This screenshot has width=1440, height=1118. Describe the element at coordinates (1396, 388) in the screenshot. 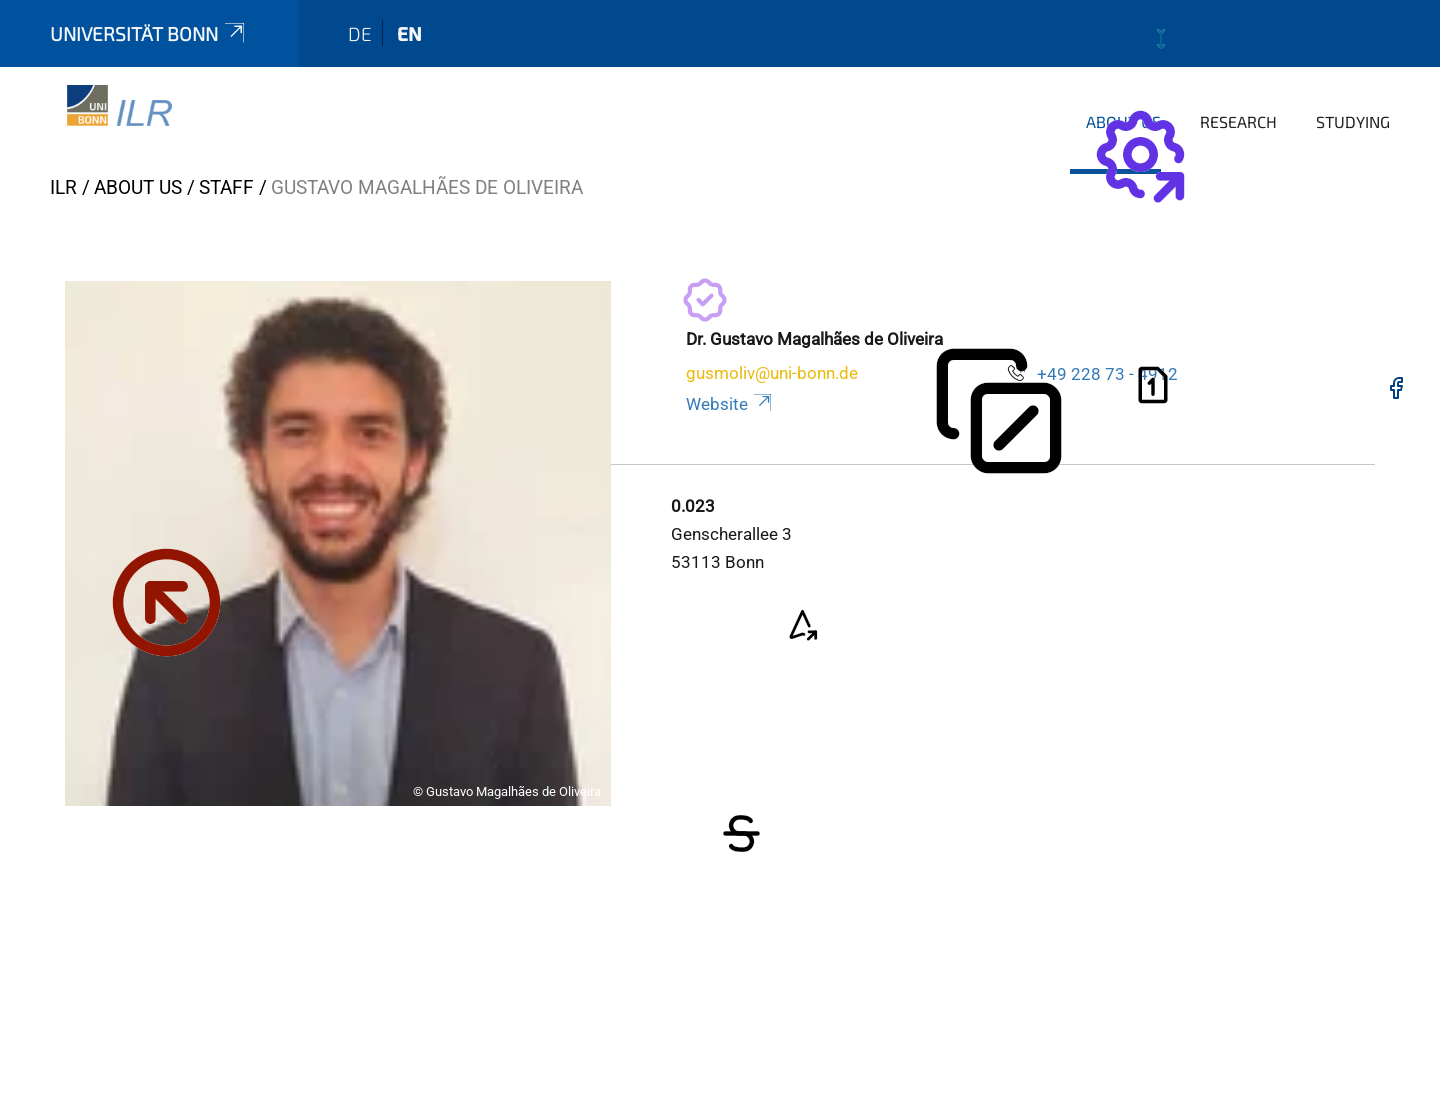

I see `open Facebook app` at that location.